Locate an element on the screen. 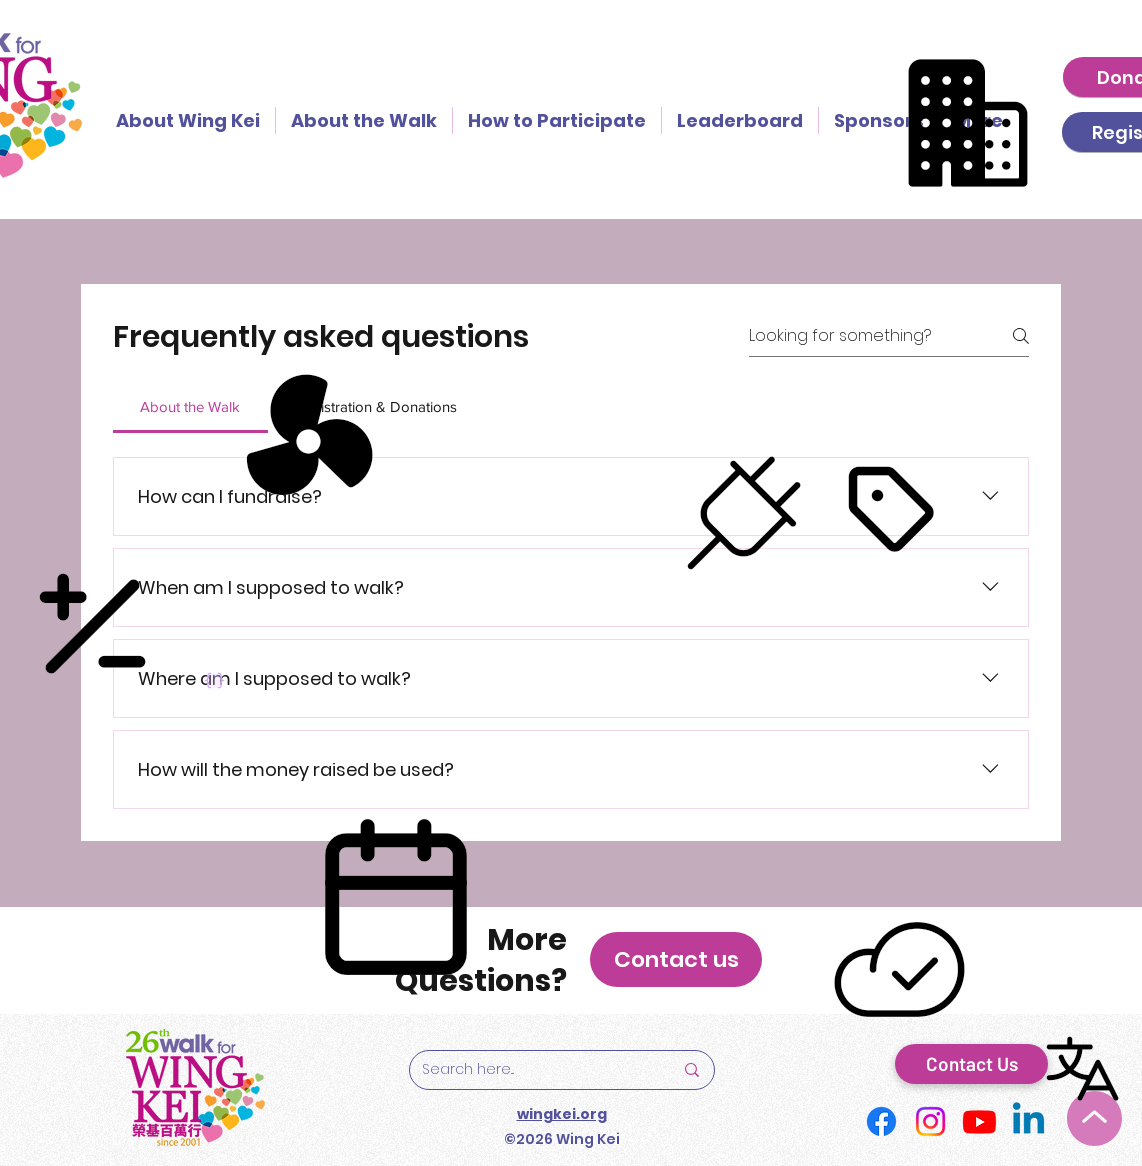 The width and height of the screenshot is (1142, 1166). view or open calendar is located at coordinates (396, 897).